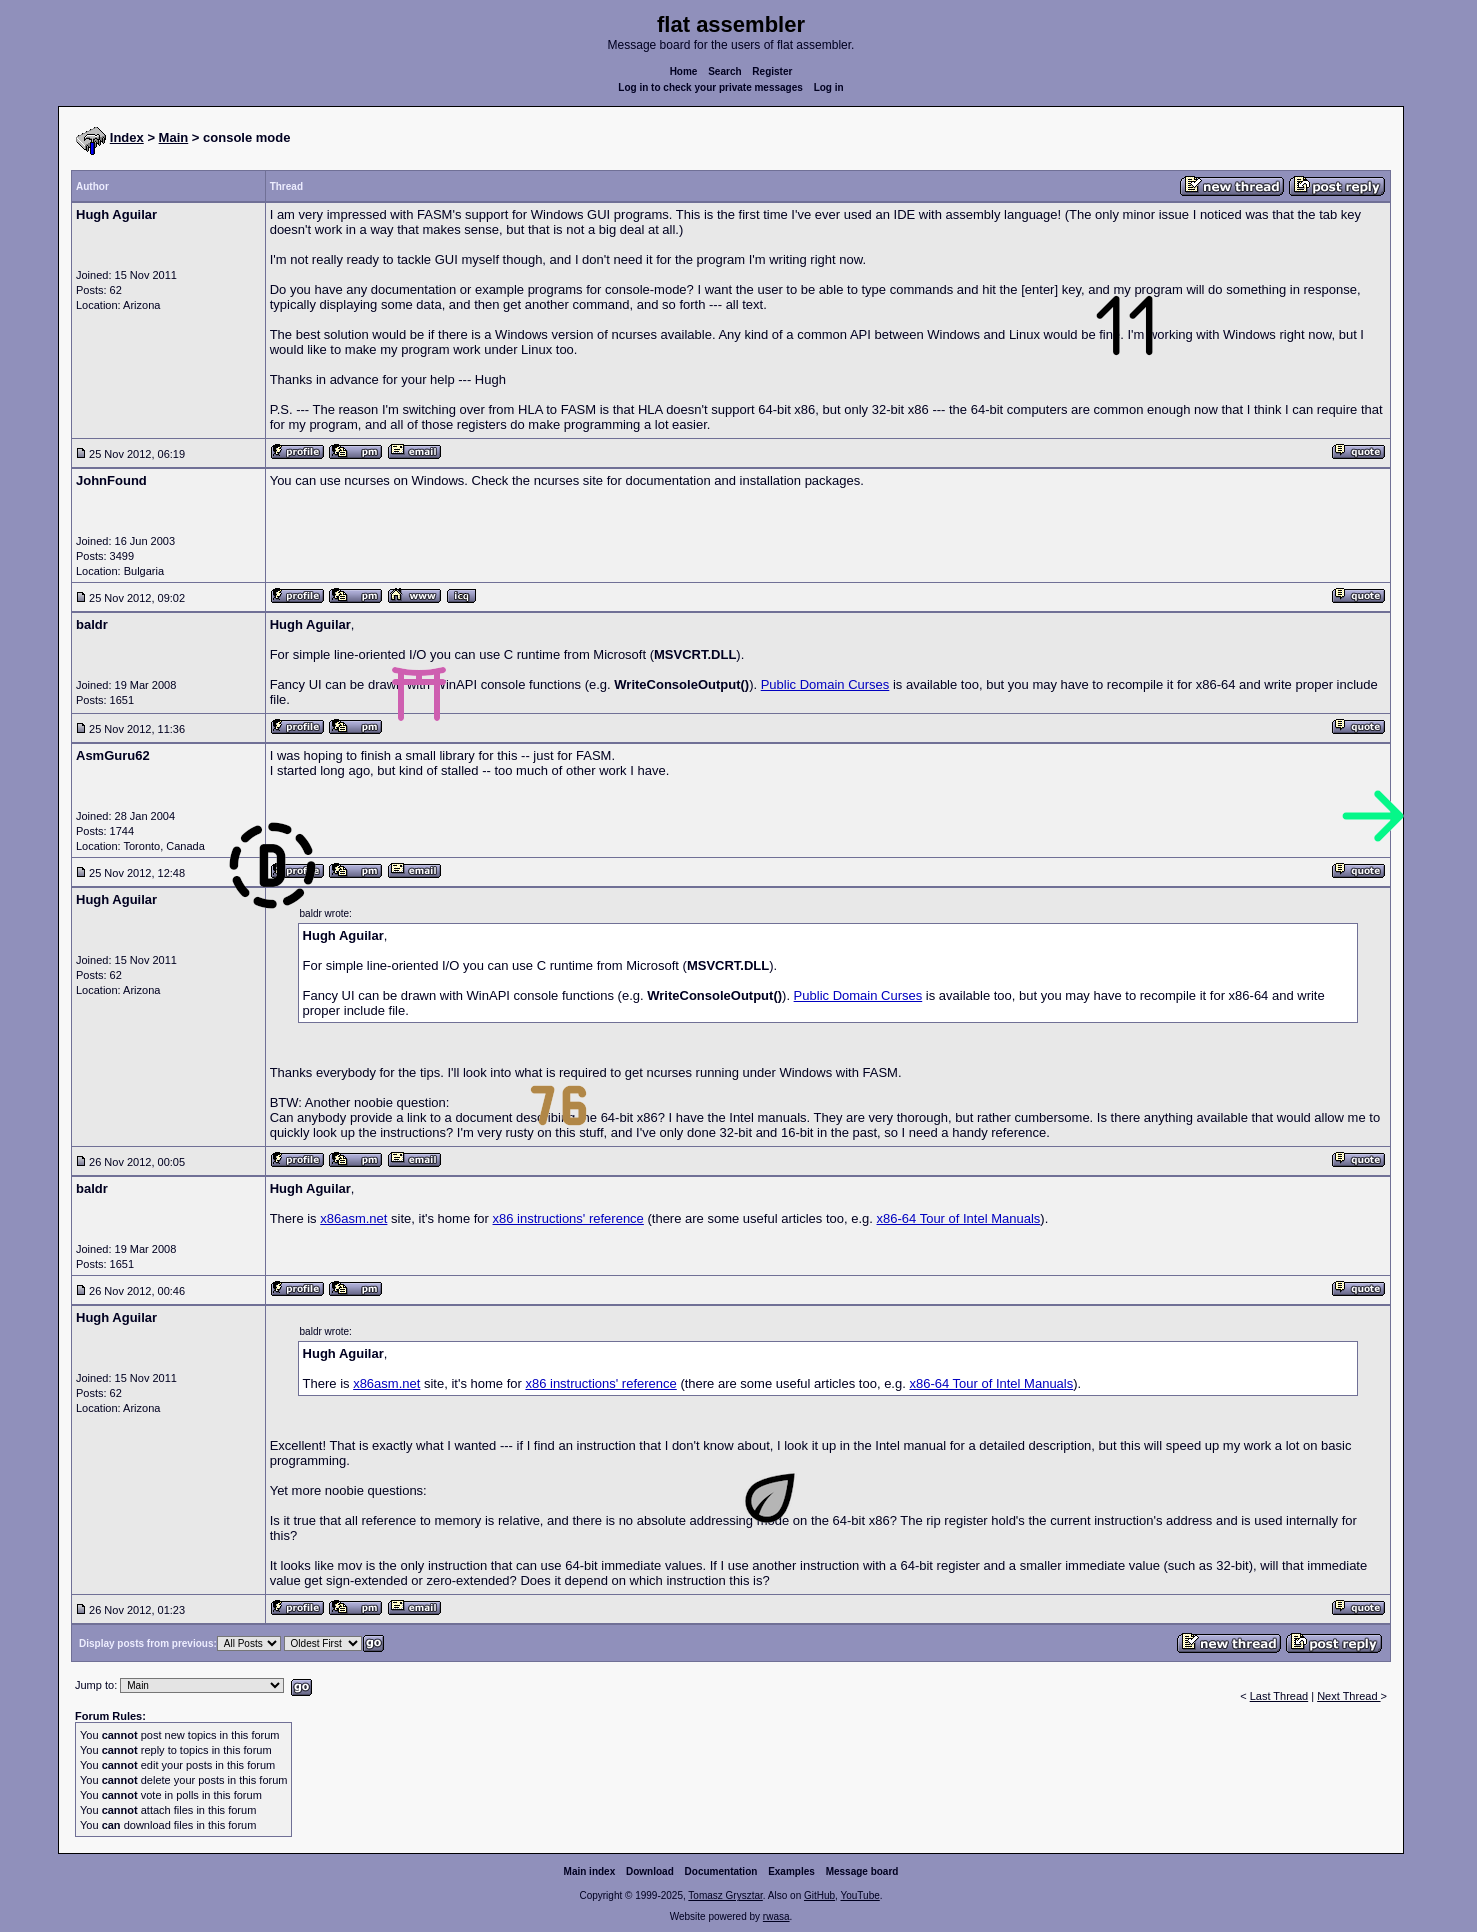 This screenshot has width=1477, height=1932. I want to click on indicates item number 76 in a list or sequence, so click(558, 1105).